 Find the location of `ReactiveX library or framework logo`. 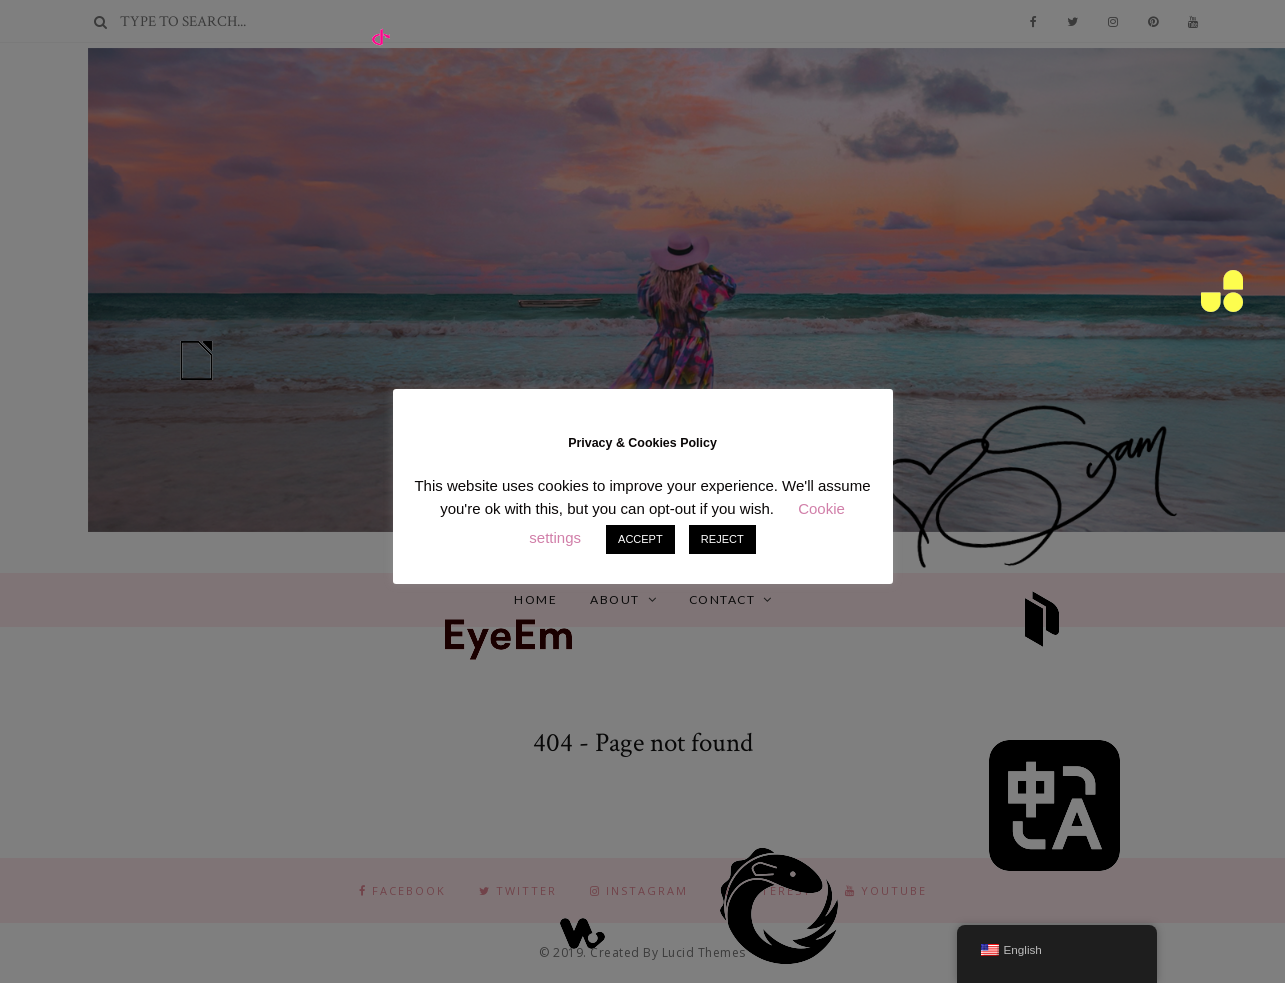

ReactiveX library or framework logo is located at coordinates (779, 906).